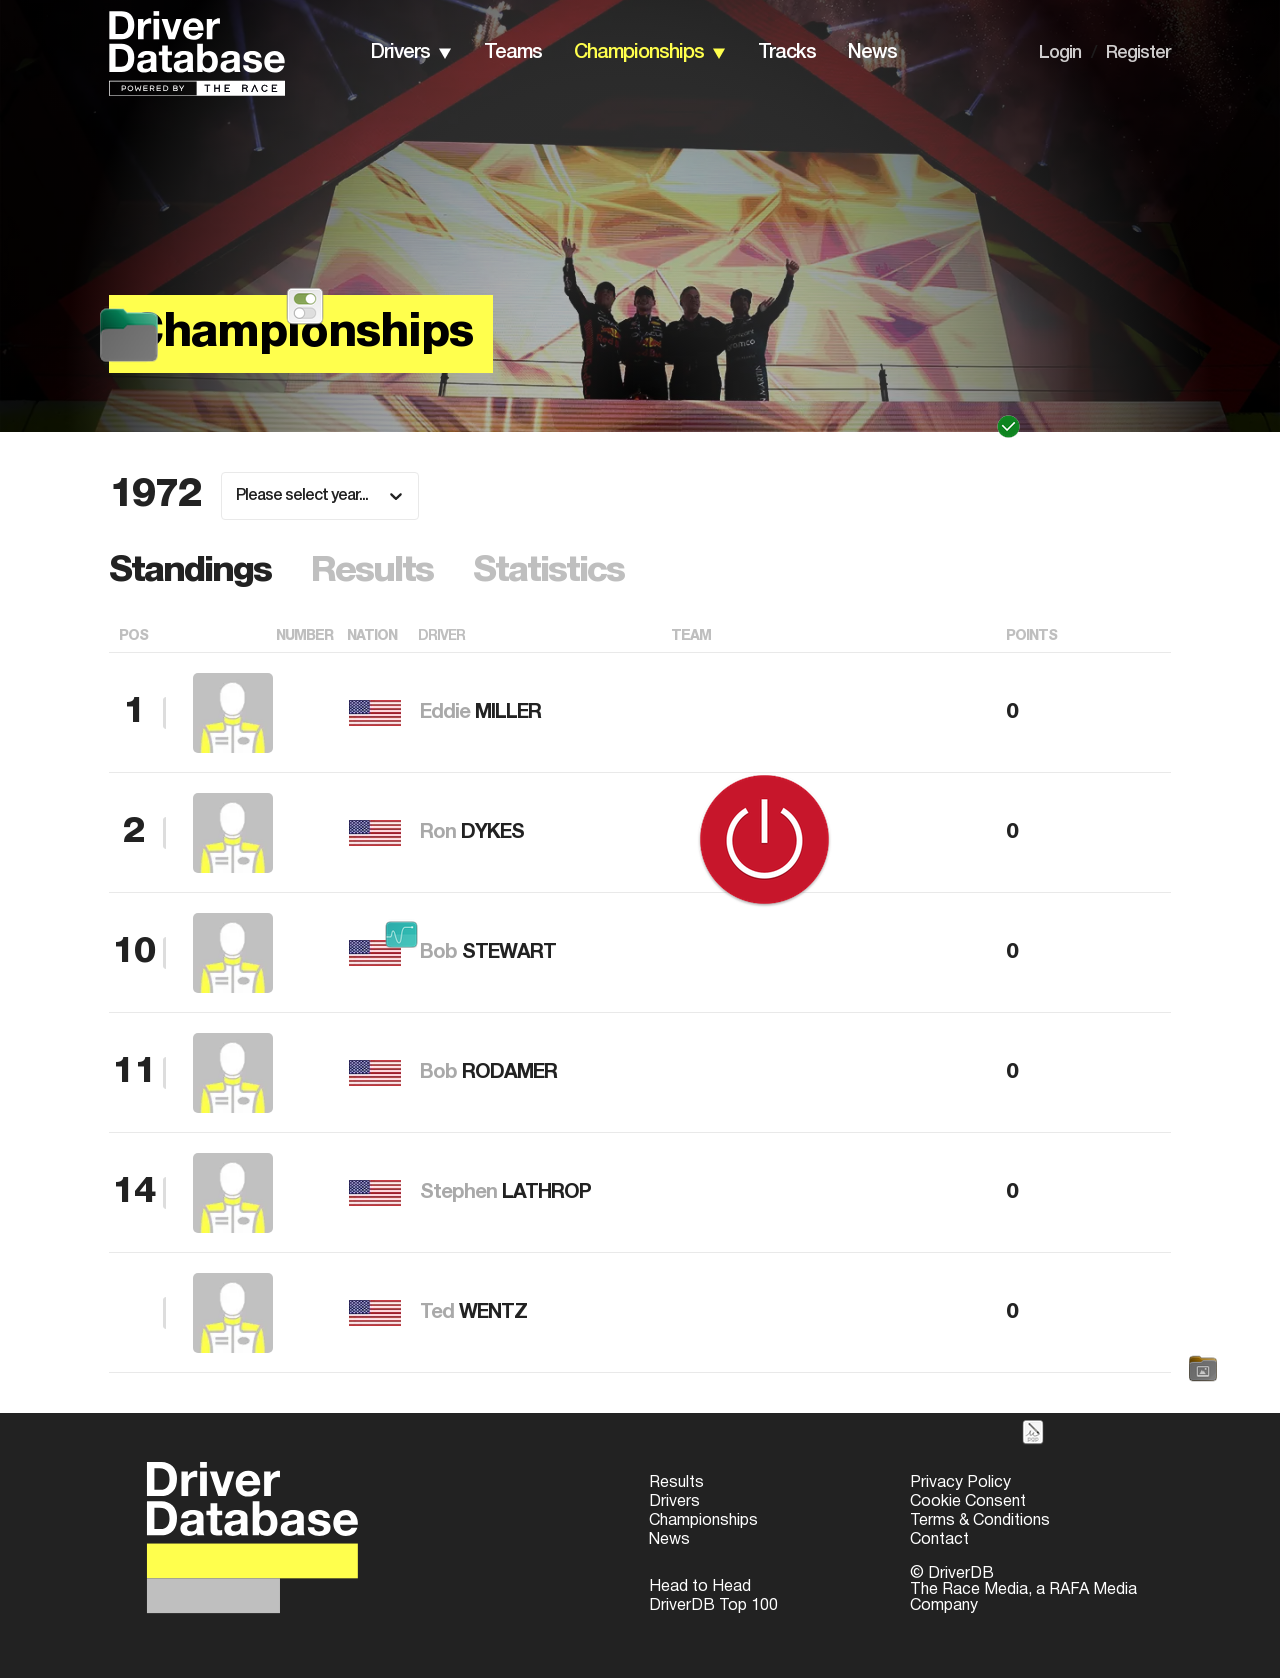 The height and width of the screenshot is (1678, 1280). What do you see at coordinates (1203, 1368) in the screenshot?
I see `open your pictures folder` at bounding box center [1203, 1368].